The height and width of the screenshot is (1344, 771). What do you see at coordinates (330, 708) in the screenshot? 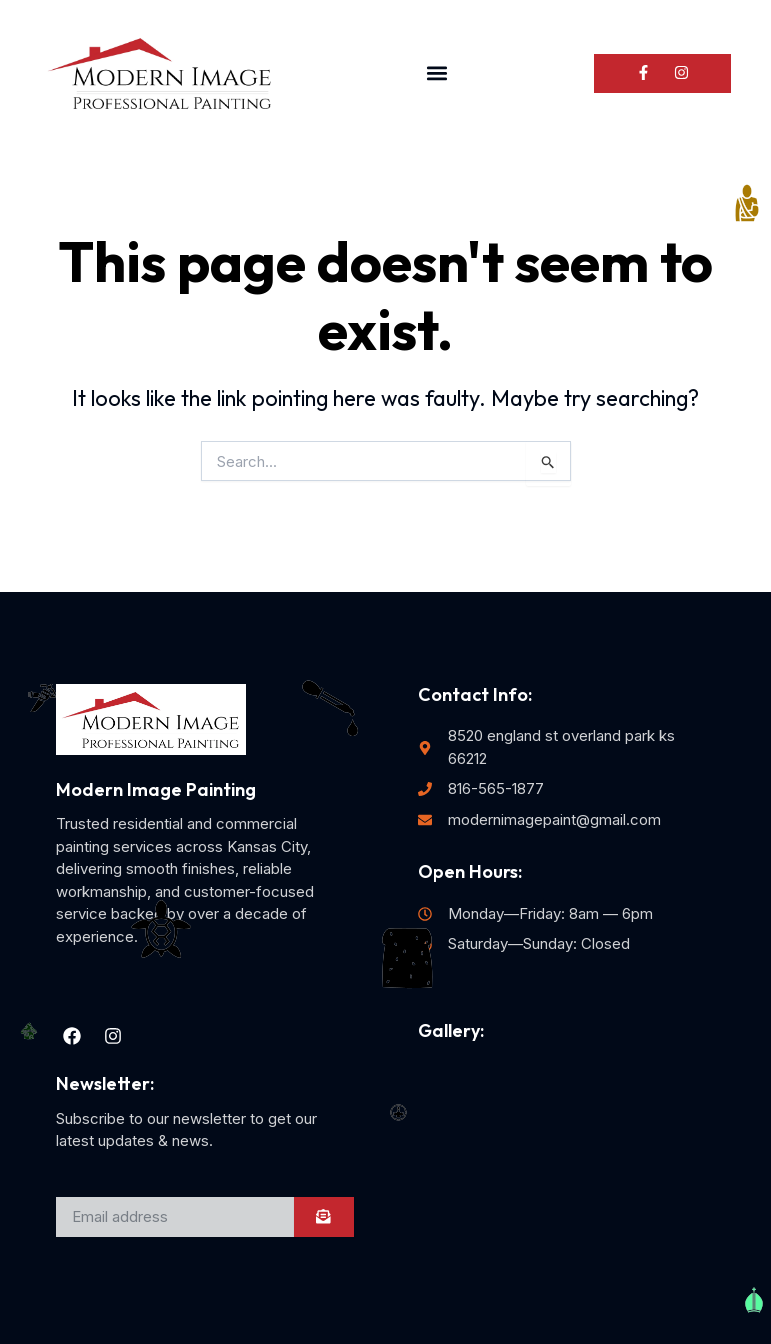
I see `select a color from the canvas` at bounding box center [330, 708].